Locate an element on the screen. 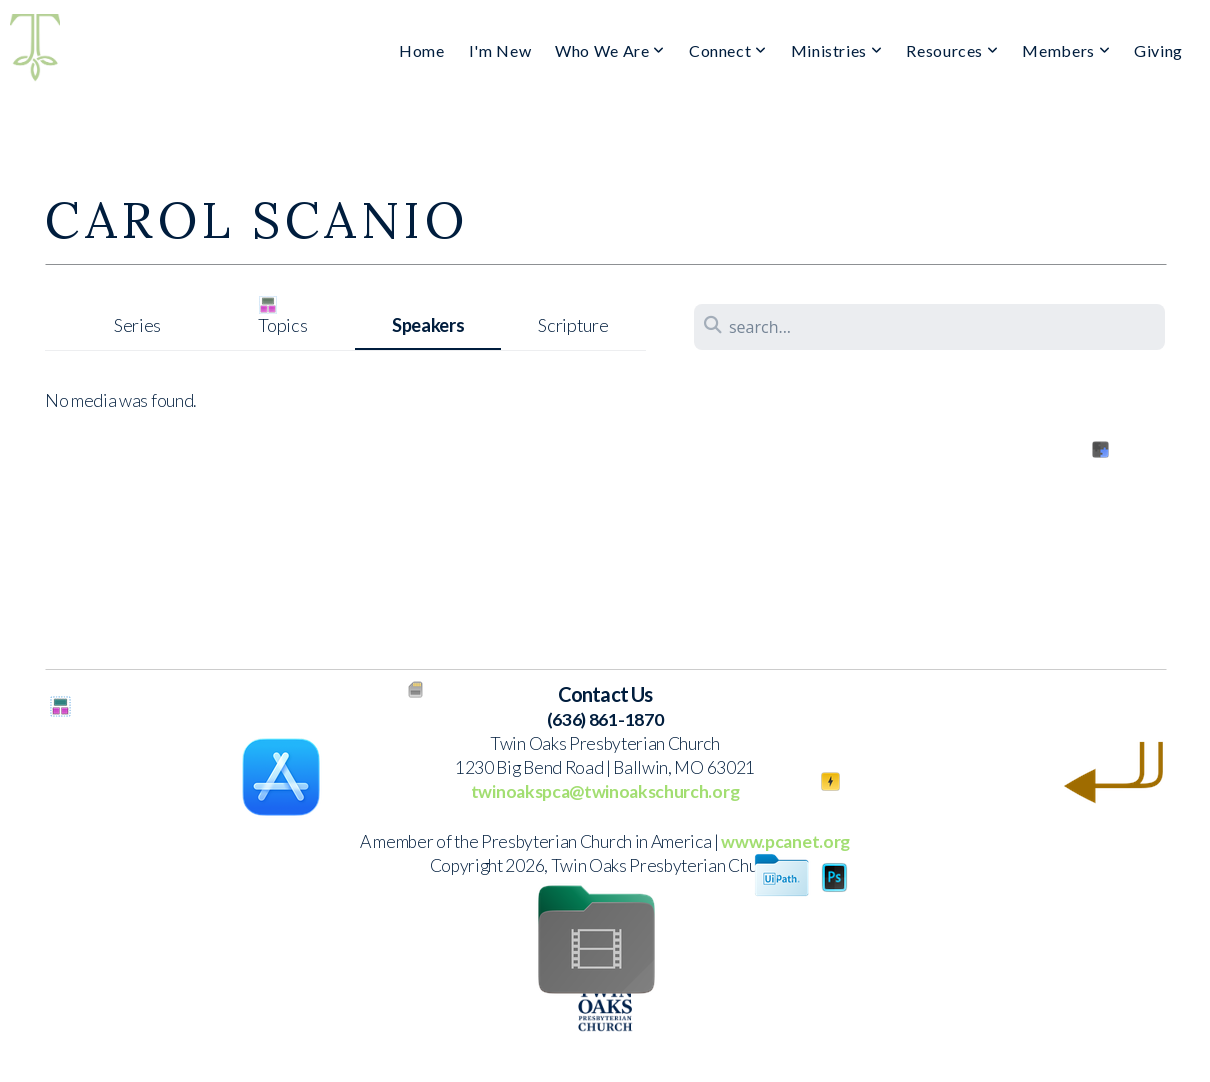 Image resolution: width=1210 pixels, height=1082 pixels. open power management settings is located at coordinates (830, 781).